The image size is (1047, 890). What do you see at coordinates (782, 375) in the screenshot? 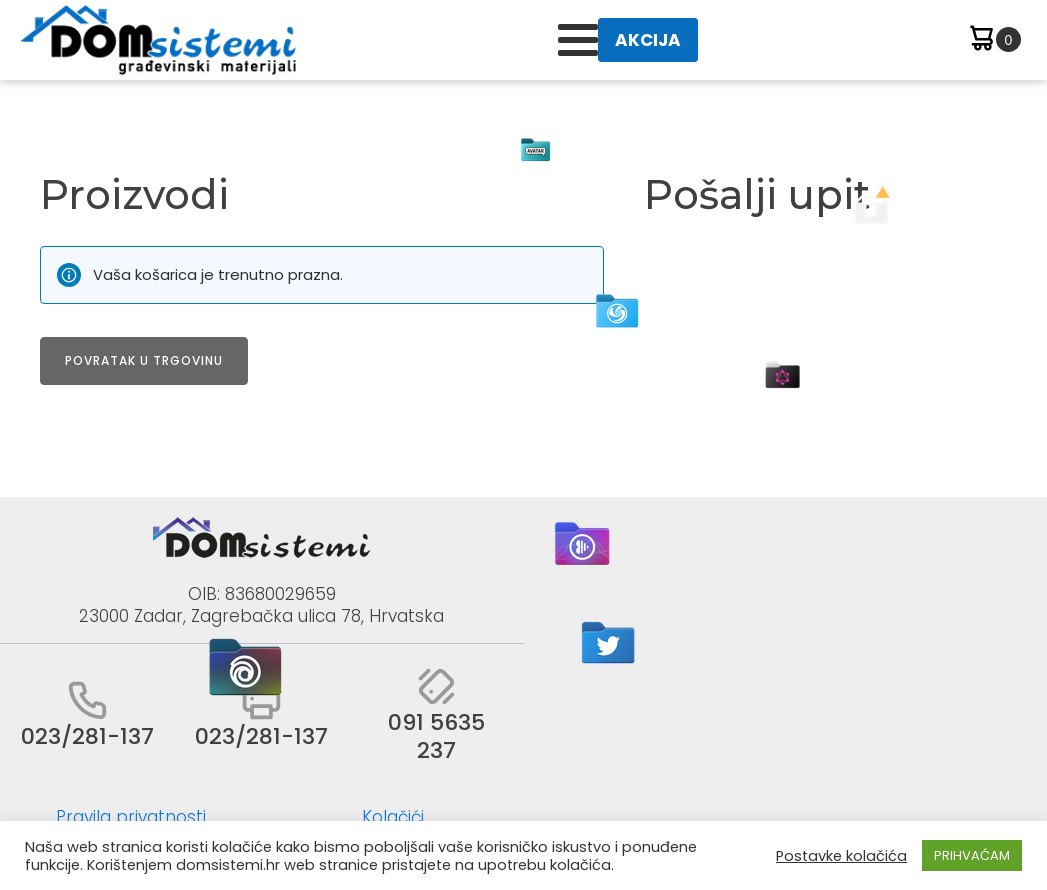
I see `open folder containing GraphQL project files` at bounding box center [782, 375].